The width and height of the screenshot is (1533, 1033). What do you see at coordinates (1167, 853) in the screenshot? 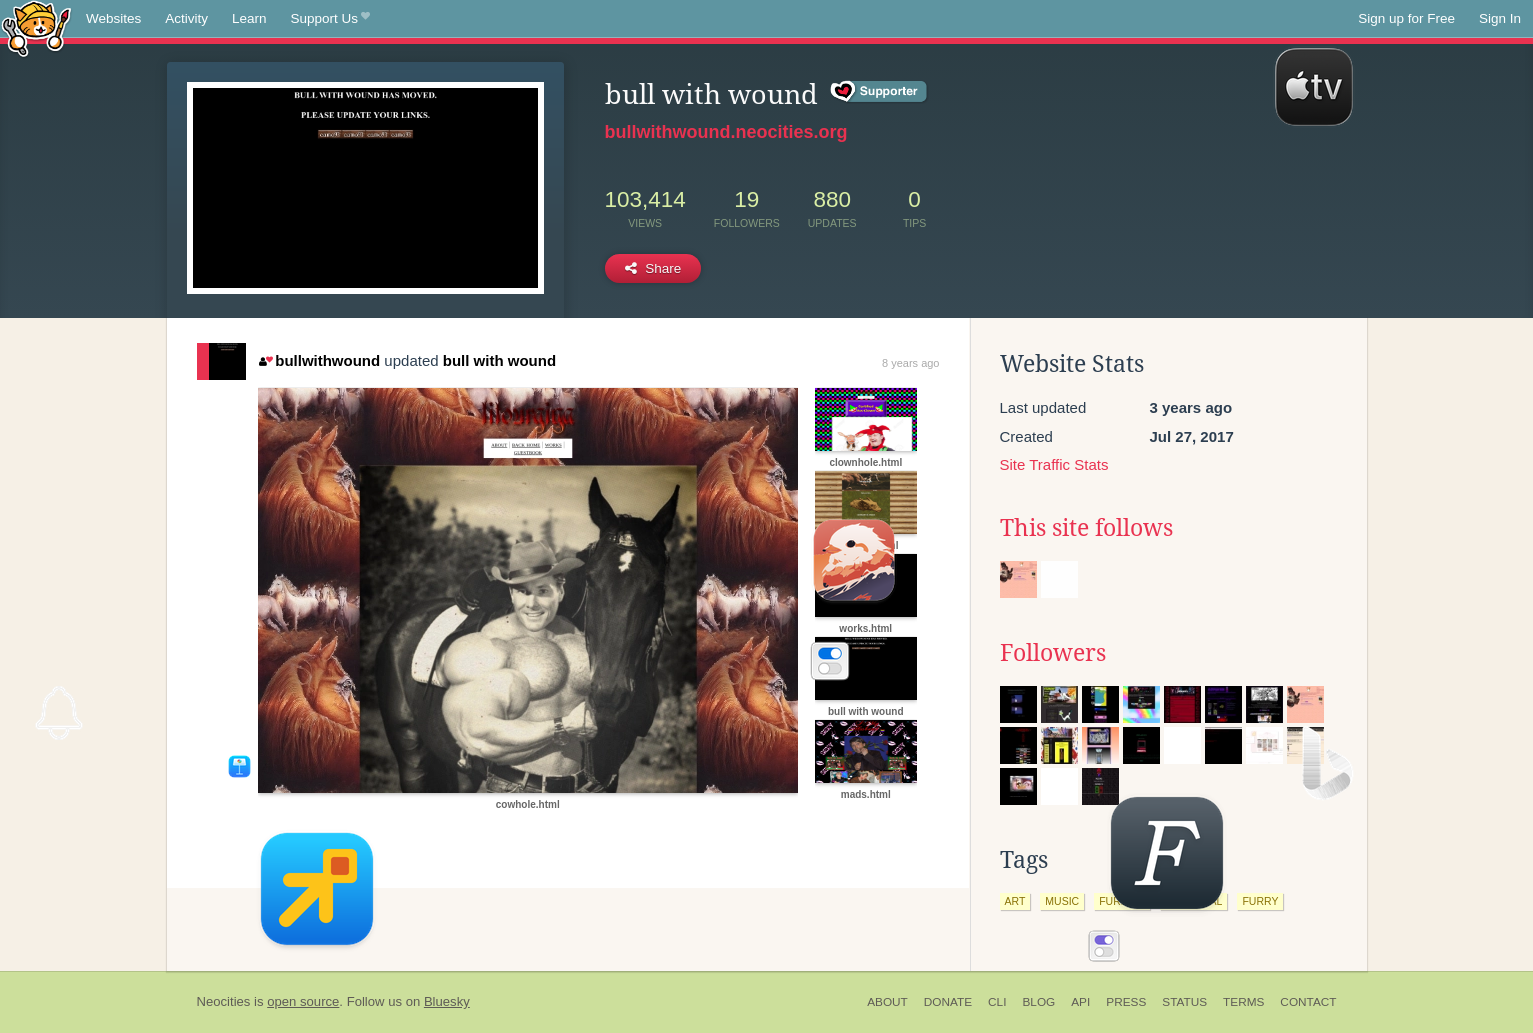
I see `open font management app` at bounding box center [1167, 853].